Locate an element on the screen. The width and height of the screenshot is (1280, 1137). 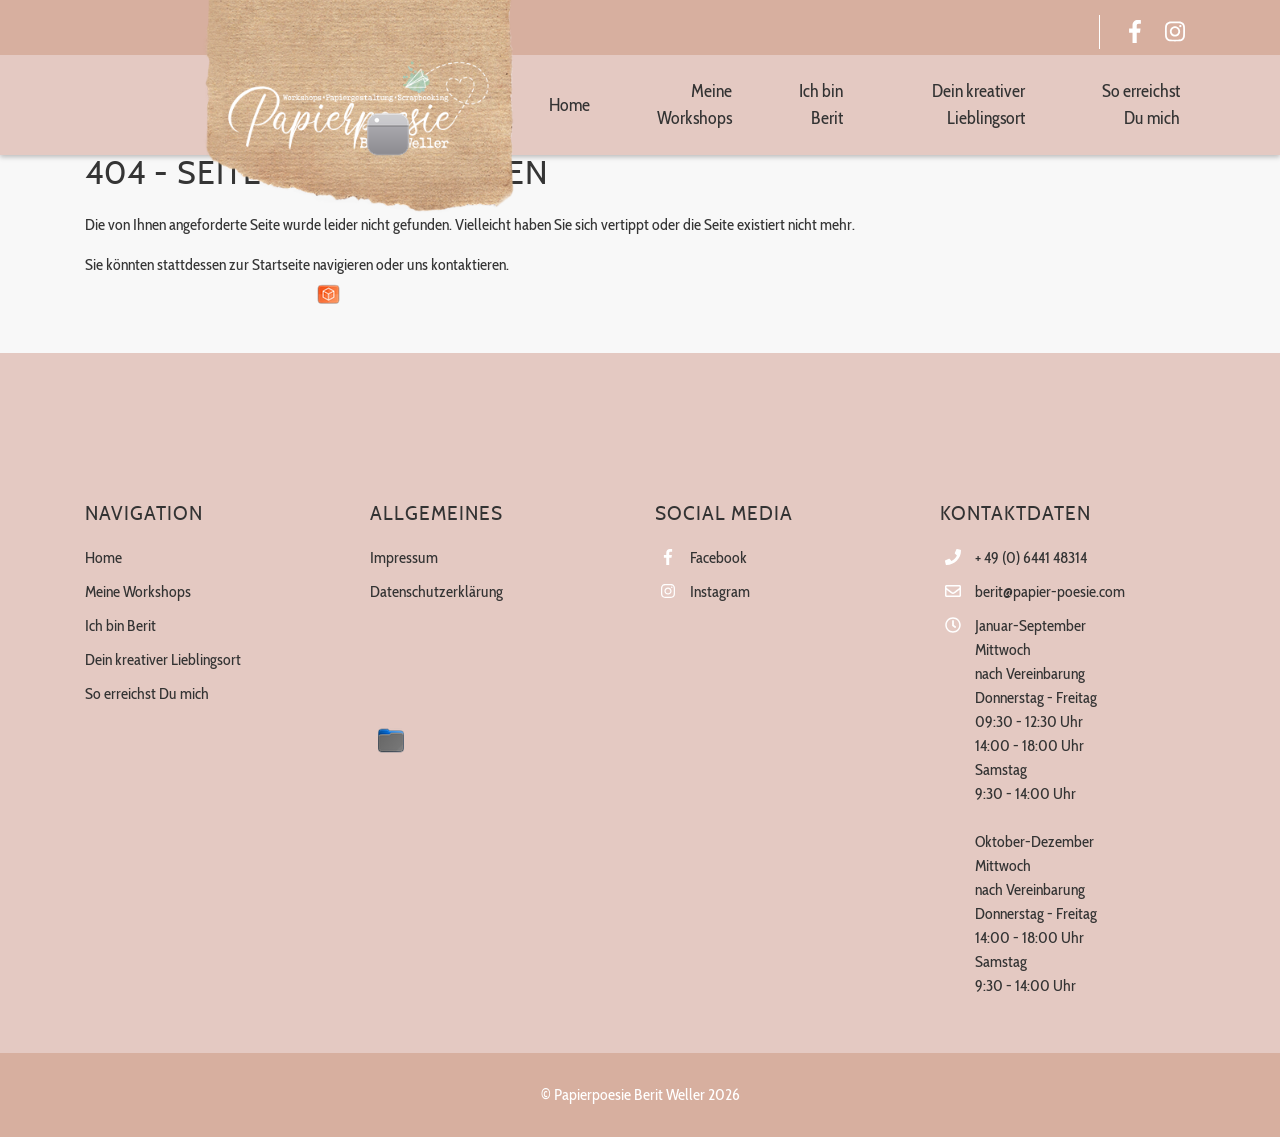
open a folder to view its contents is located at coordinates (391, 740).